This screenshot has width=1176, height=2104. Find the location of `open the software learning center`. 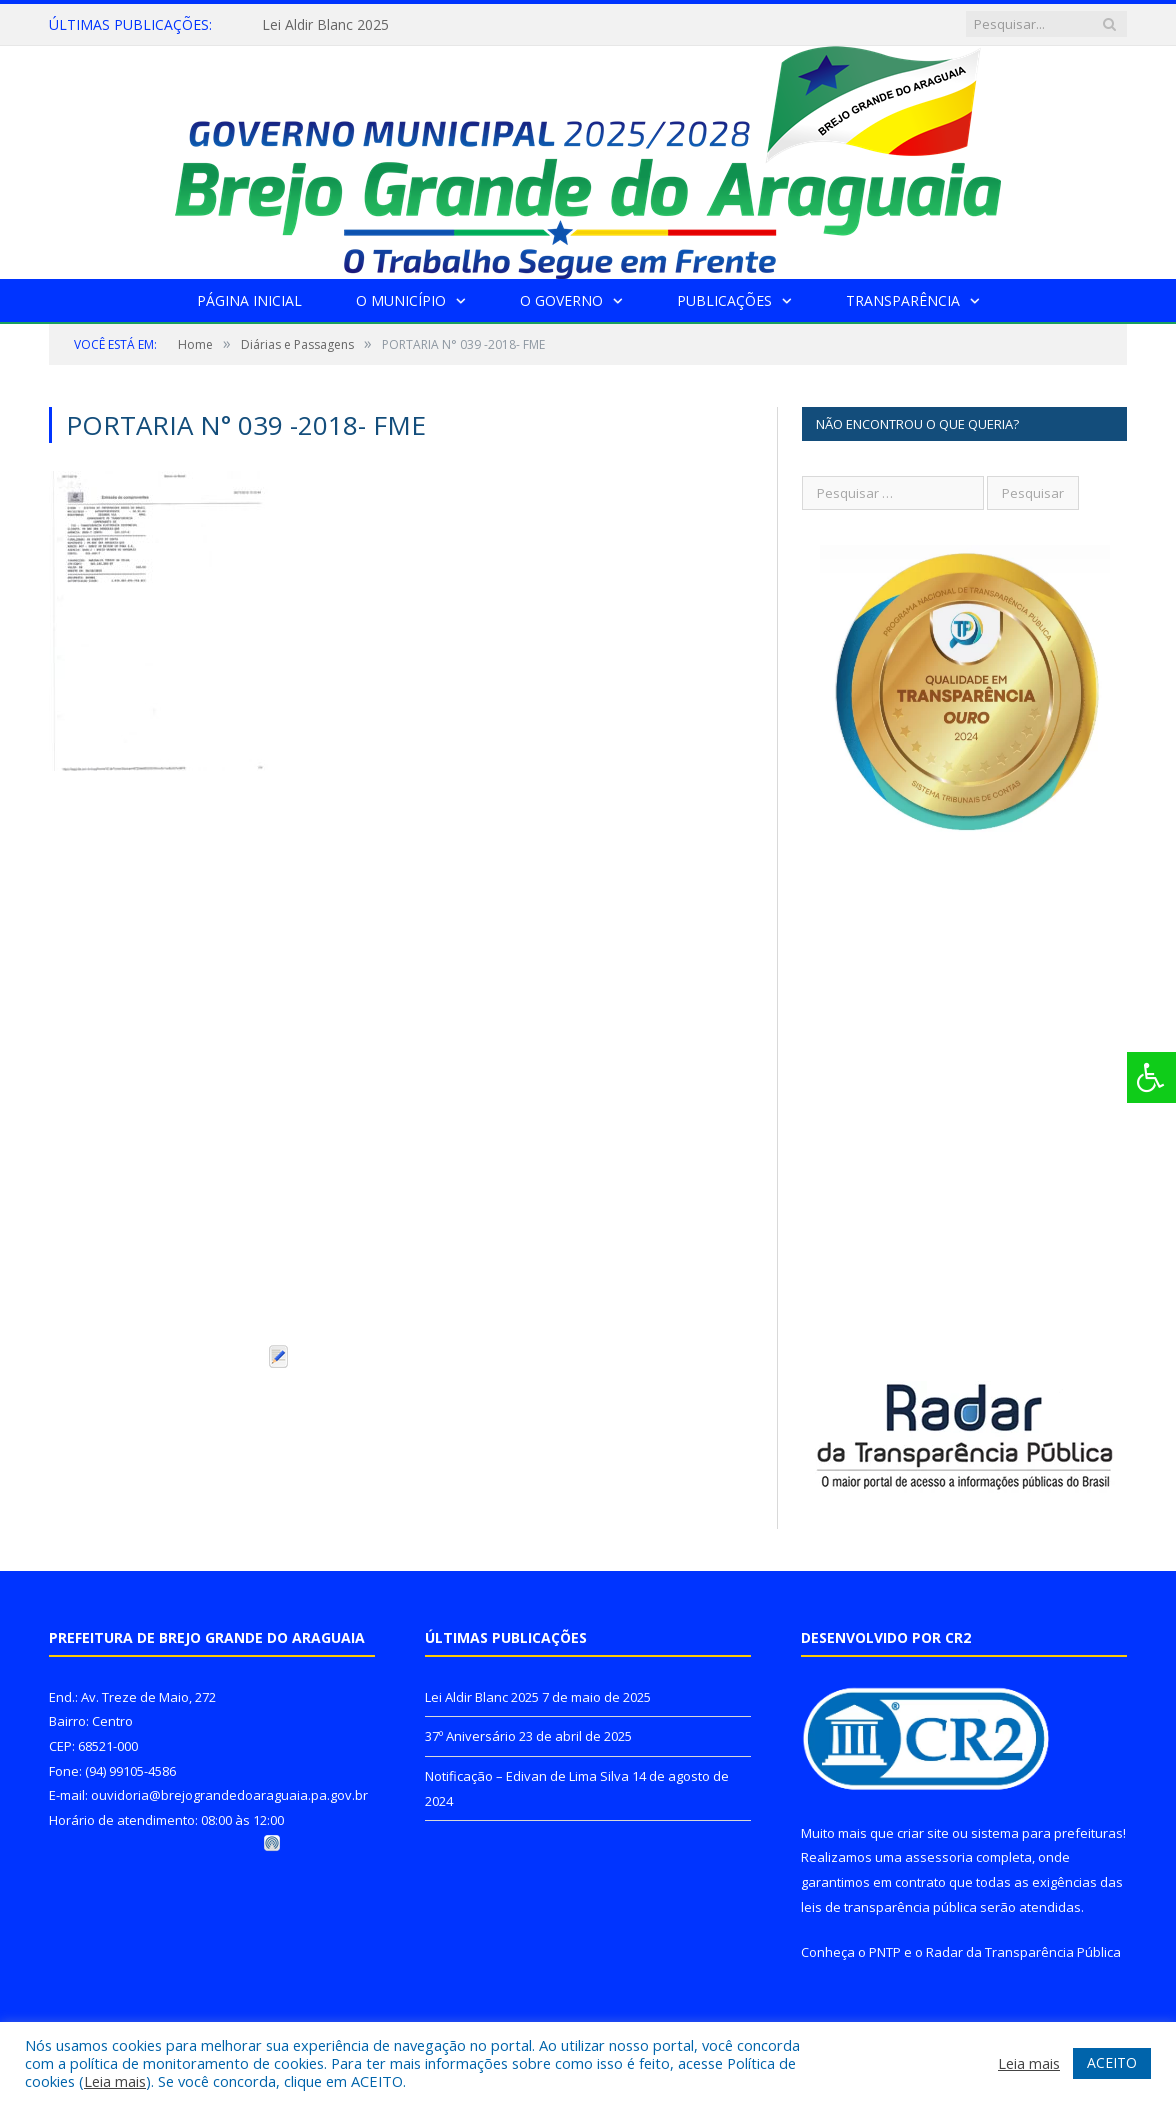

open the software learning center is located at coordinates (278, 1356).